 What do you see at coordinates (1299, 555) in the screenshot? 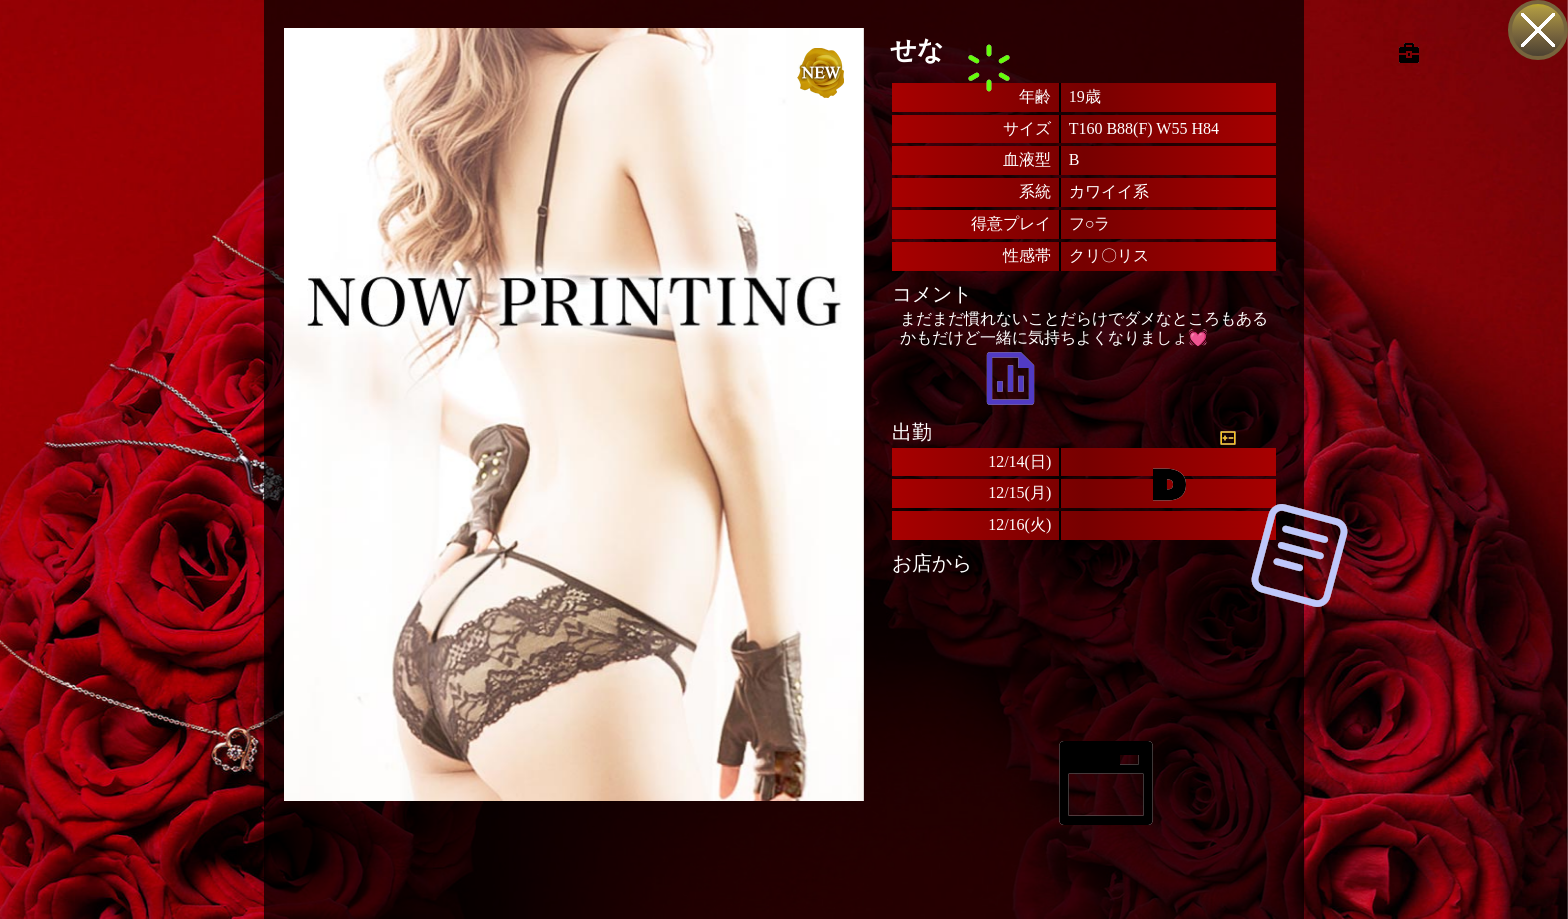
I see `visit read.cv profile or portfolio` at bounding box center [1299, 555].